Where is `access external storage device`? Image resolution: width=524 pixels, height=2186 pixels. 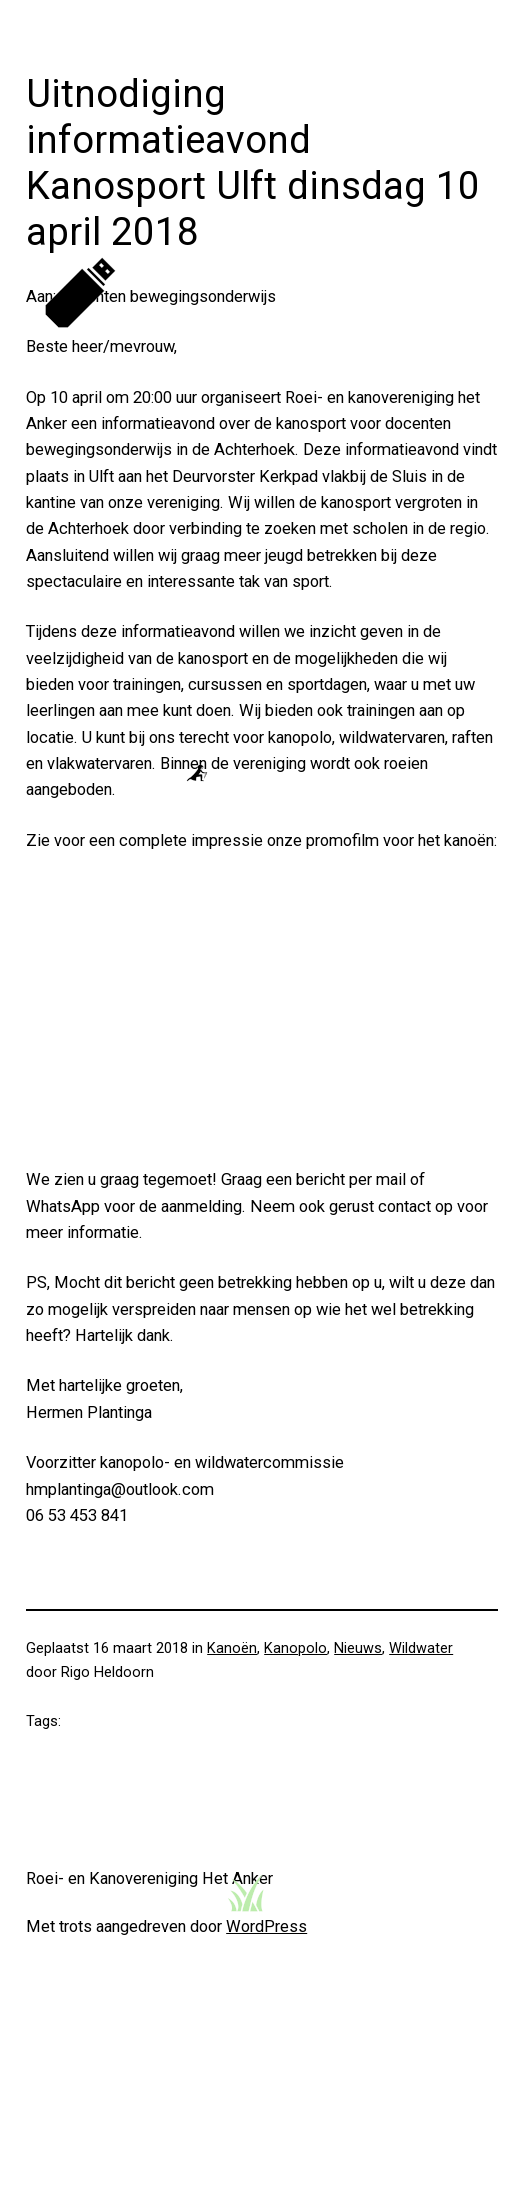
access external storage device is located at coordinates (81, 292).